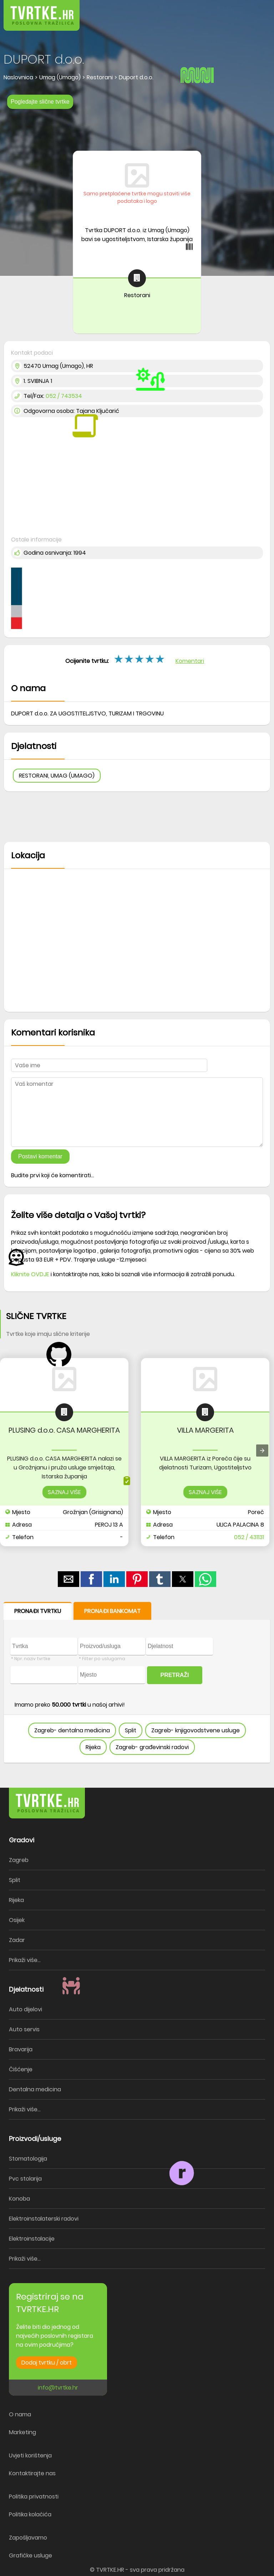 The height and width of the screenshot is (2576, 274). Describe the element at coordinates (189, 246) in the screenshot. I see `scan a barcode` at that location.